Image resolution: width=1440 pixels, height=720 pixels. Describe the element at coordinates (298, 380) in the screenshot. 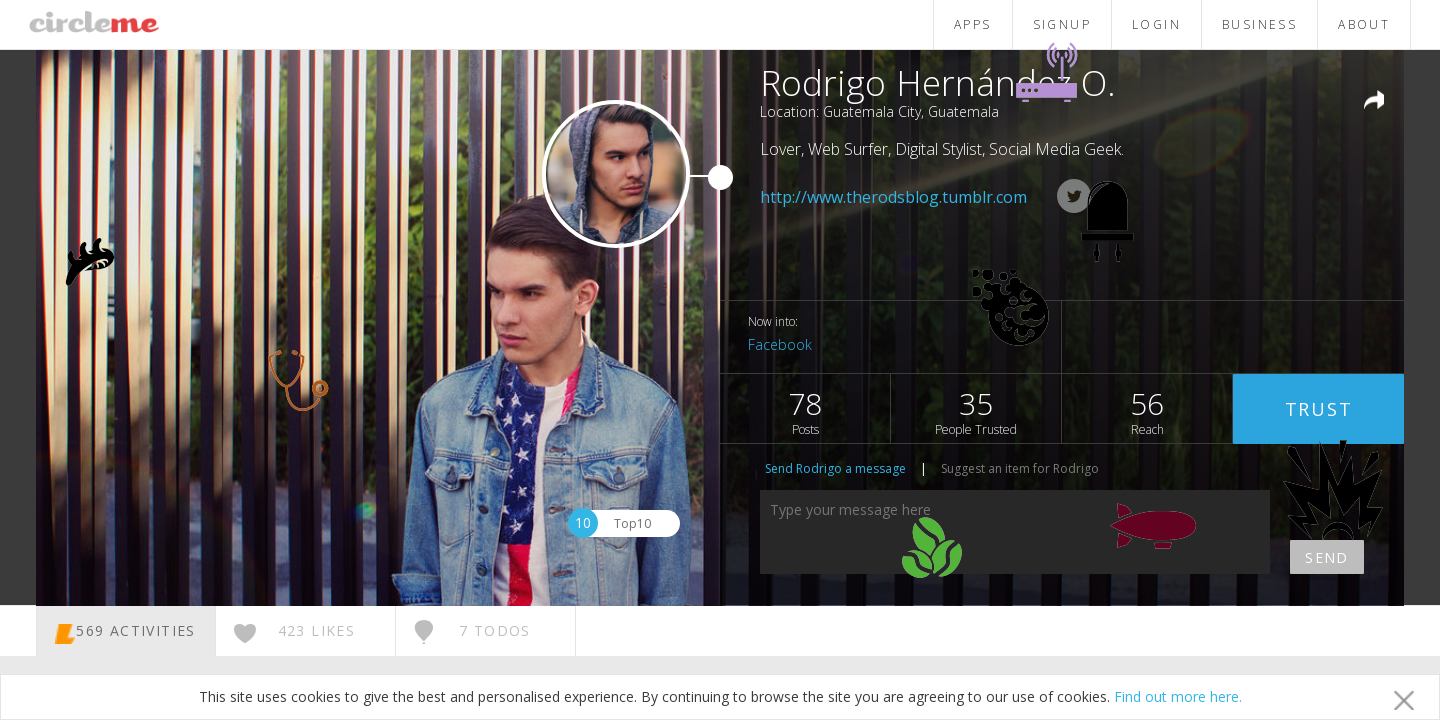

I see `access health or medical features` at that location.